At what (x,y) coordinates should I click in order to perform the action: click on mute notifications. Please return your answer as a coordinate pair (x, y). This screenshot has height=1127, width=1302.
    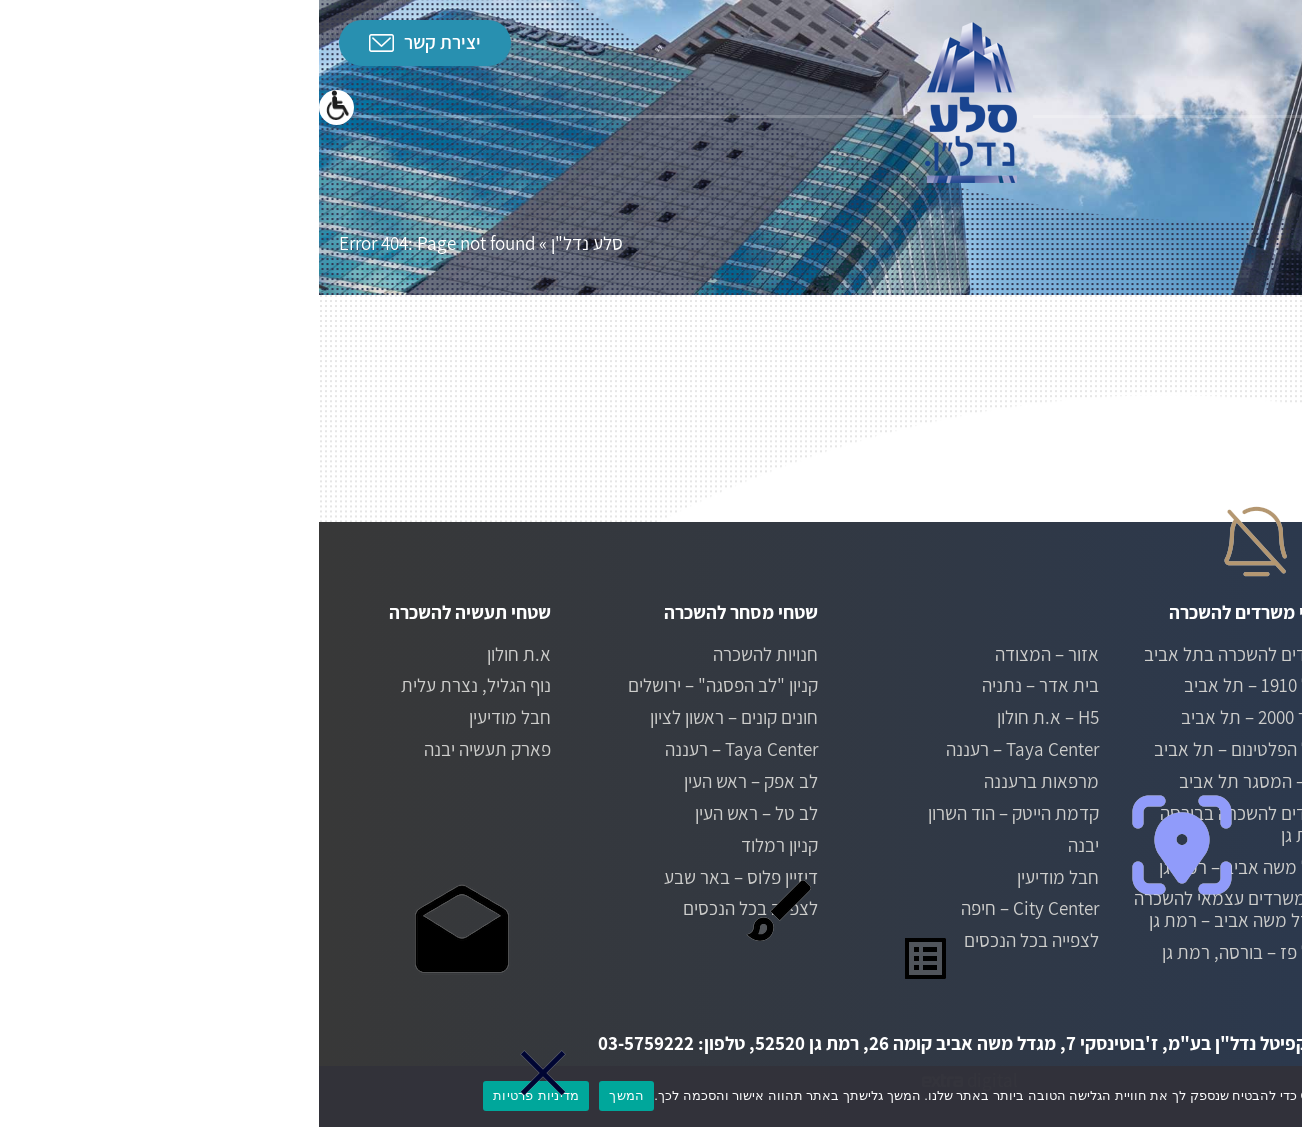
    Looking at the image, I should click on (1256, 541).